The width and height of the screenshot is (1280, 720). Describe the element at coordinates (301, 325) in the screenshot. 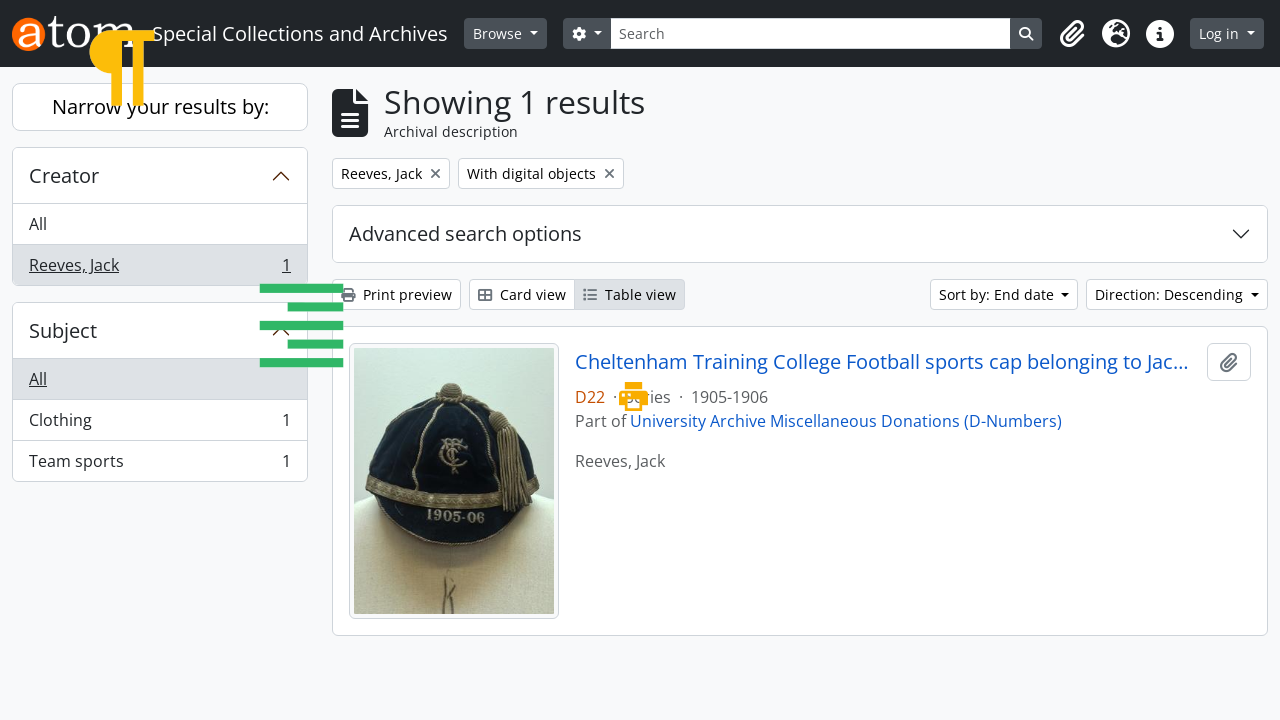

I see `align text to the right` at that location.